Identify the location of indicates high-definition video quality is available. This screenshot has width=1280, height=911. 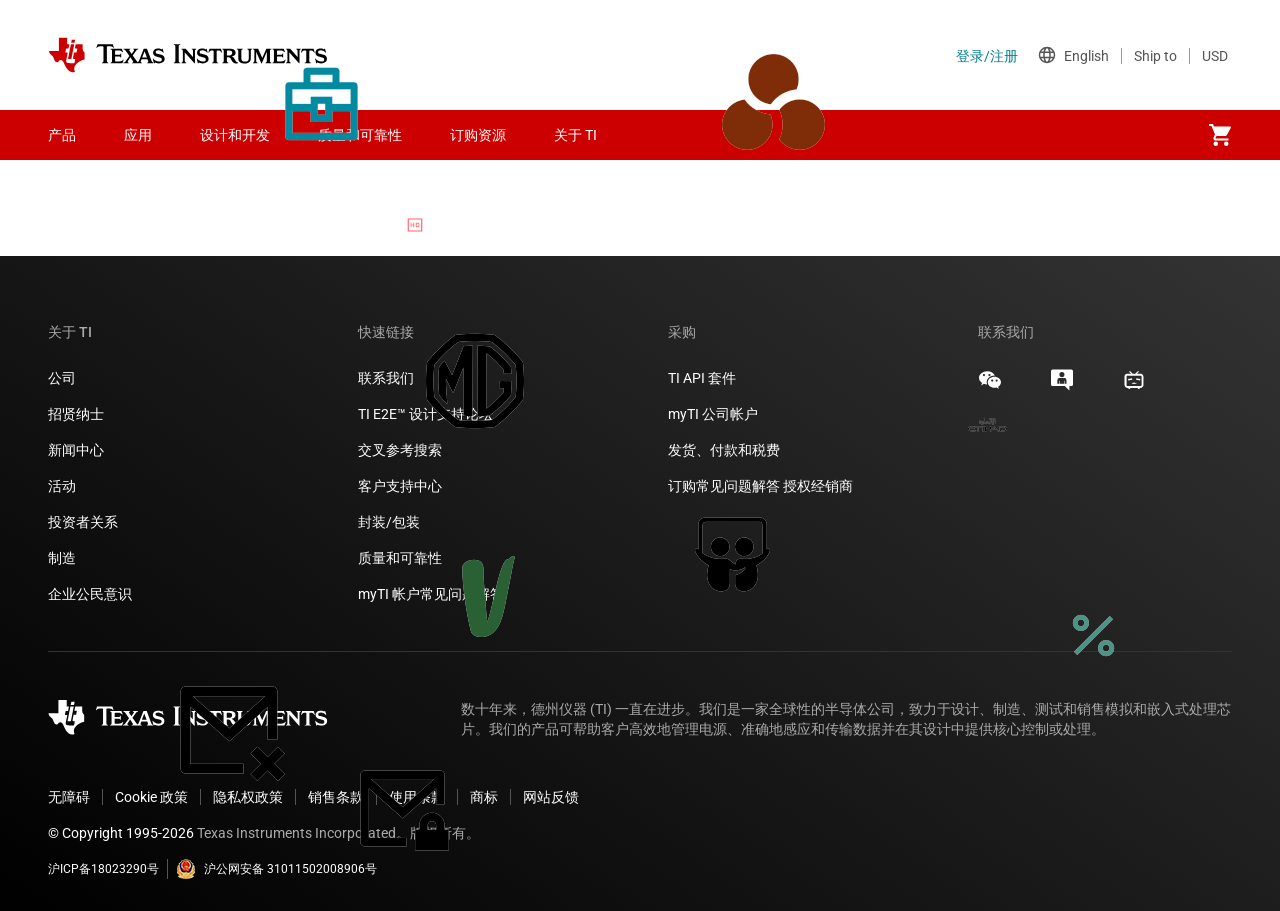
(415, 225).